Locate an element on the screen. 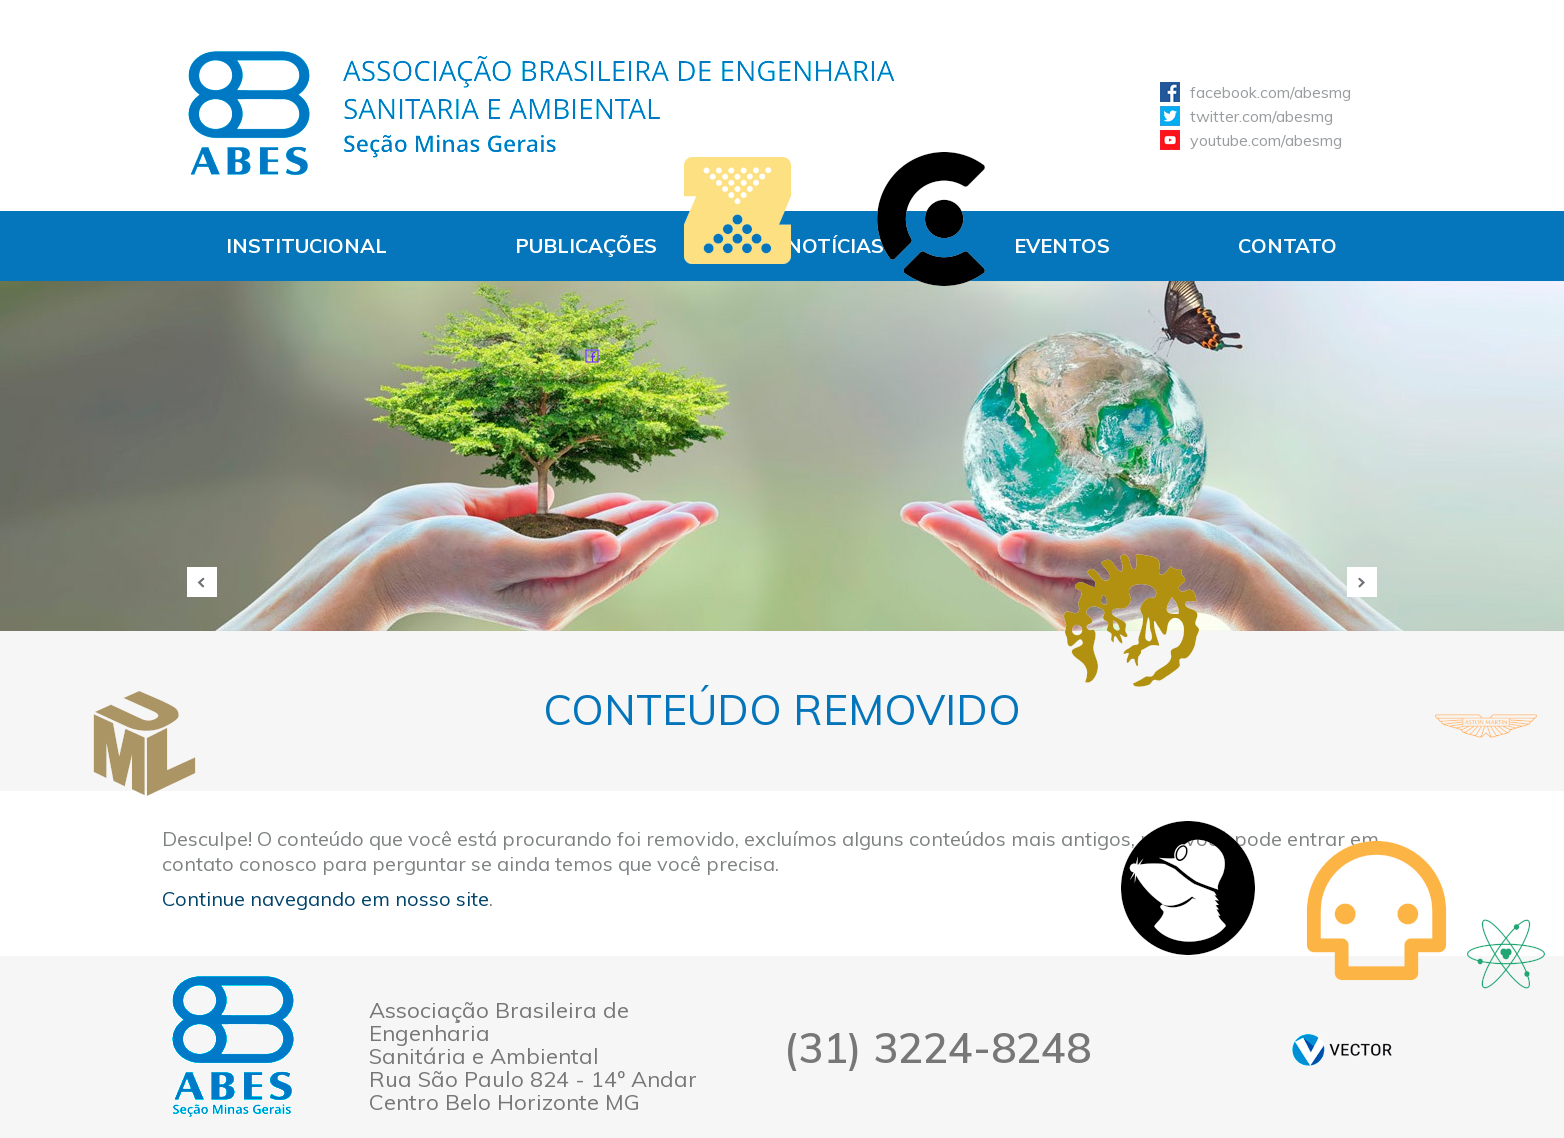  clerk authentication service logo is located at coordinates (931, 219).